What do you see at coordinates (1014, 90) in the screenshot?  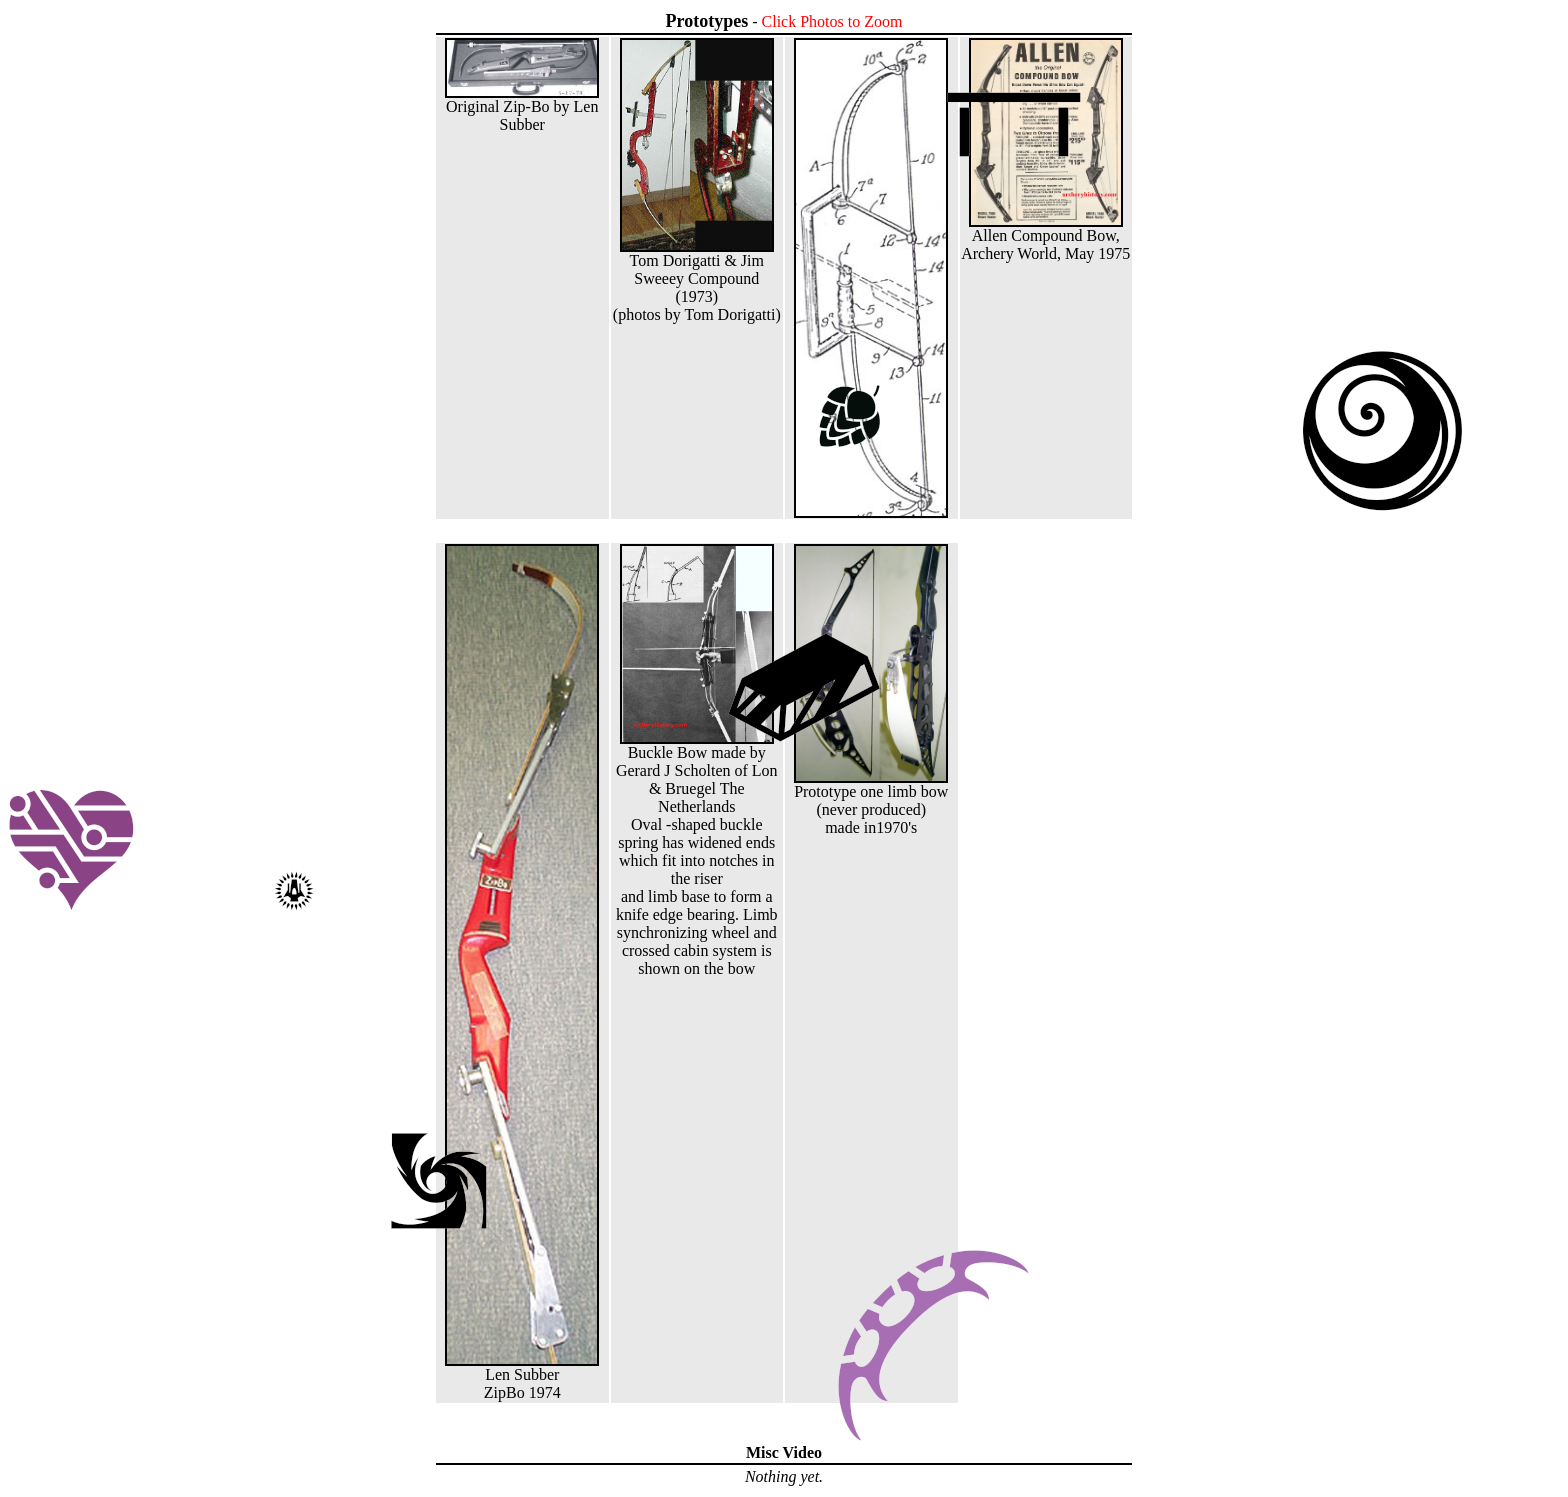 I see `view or edit table data` at bounding box center [1014, 90].